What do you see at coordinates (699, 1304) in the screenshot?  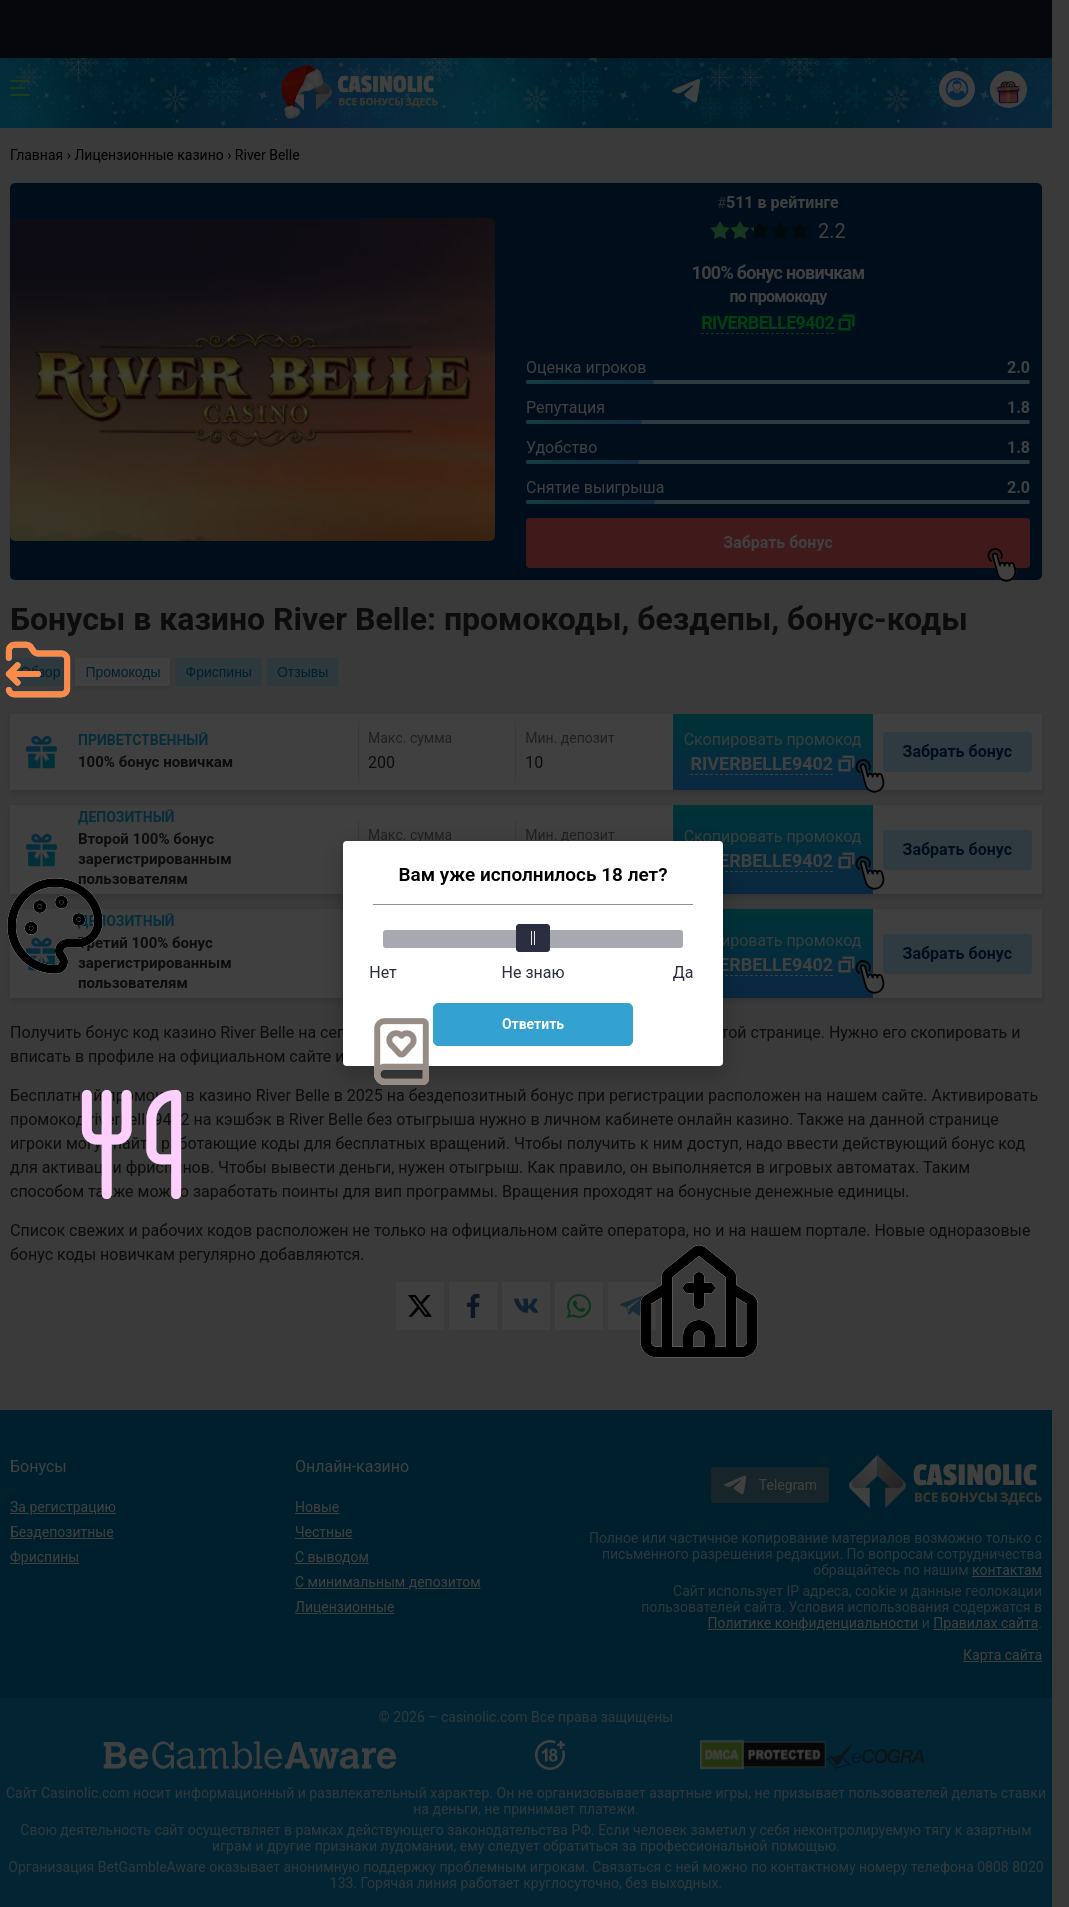 I see `view nearby churches or places of worship` at bounding box center [699, 1304].